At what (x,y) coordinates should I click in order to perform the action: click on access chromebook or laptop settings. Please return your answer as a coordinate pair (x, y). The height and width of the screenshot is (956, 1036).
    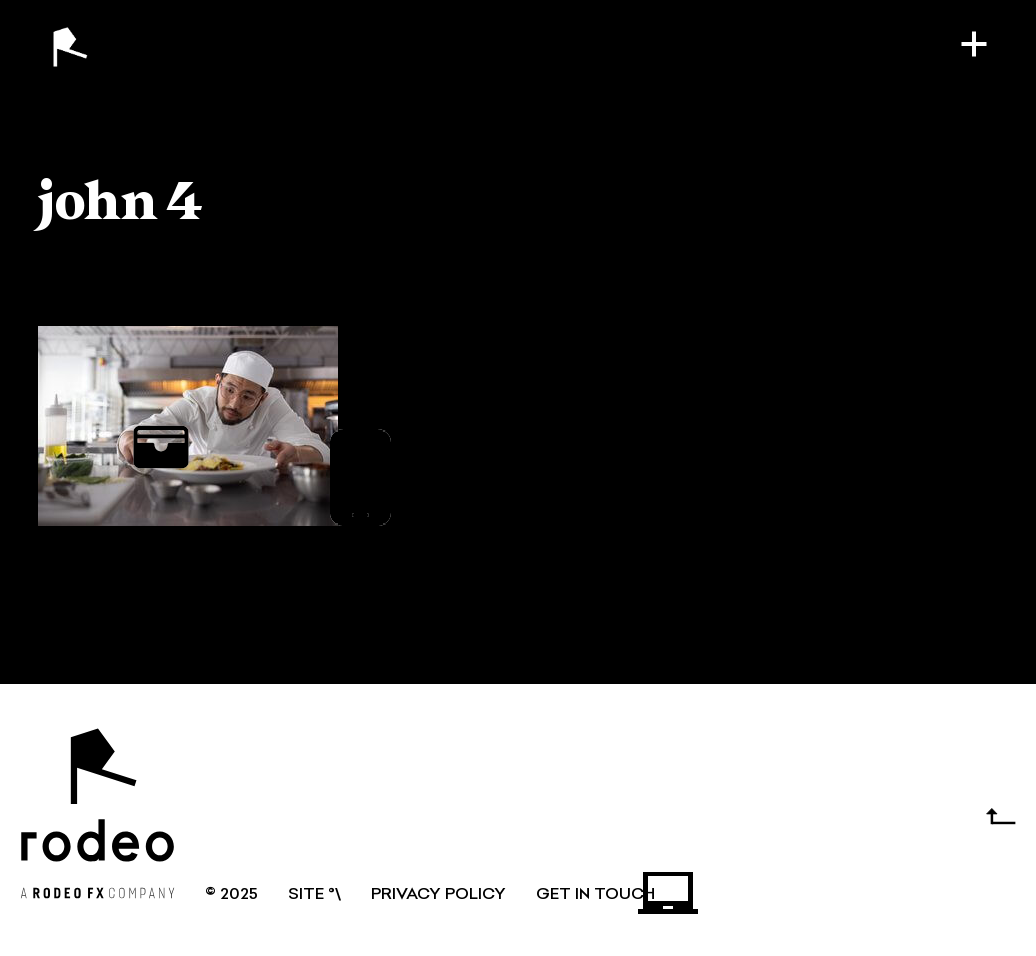
    Looking at the image, I should click on (668, 894).